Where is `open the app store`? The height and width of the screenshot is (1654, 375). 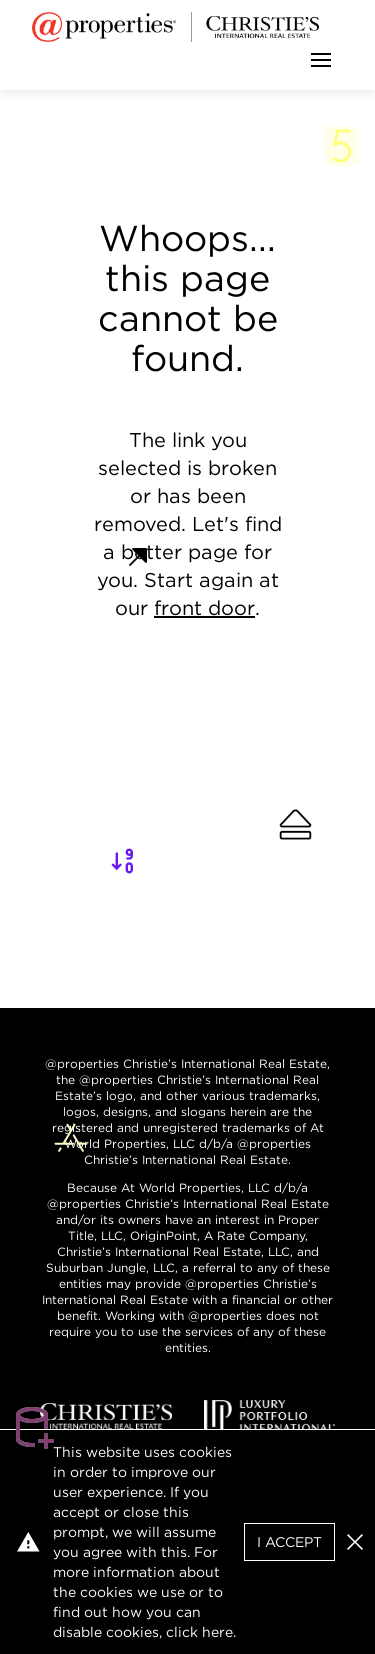
open the app store is located at coordinates (71, 1139).